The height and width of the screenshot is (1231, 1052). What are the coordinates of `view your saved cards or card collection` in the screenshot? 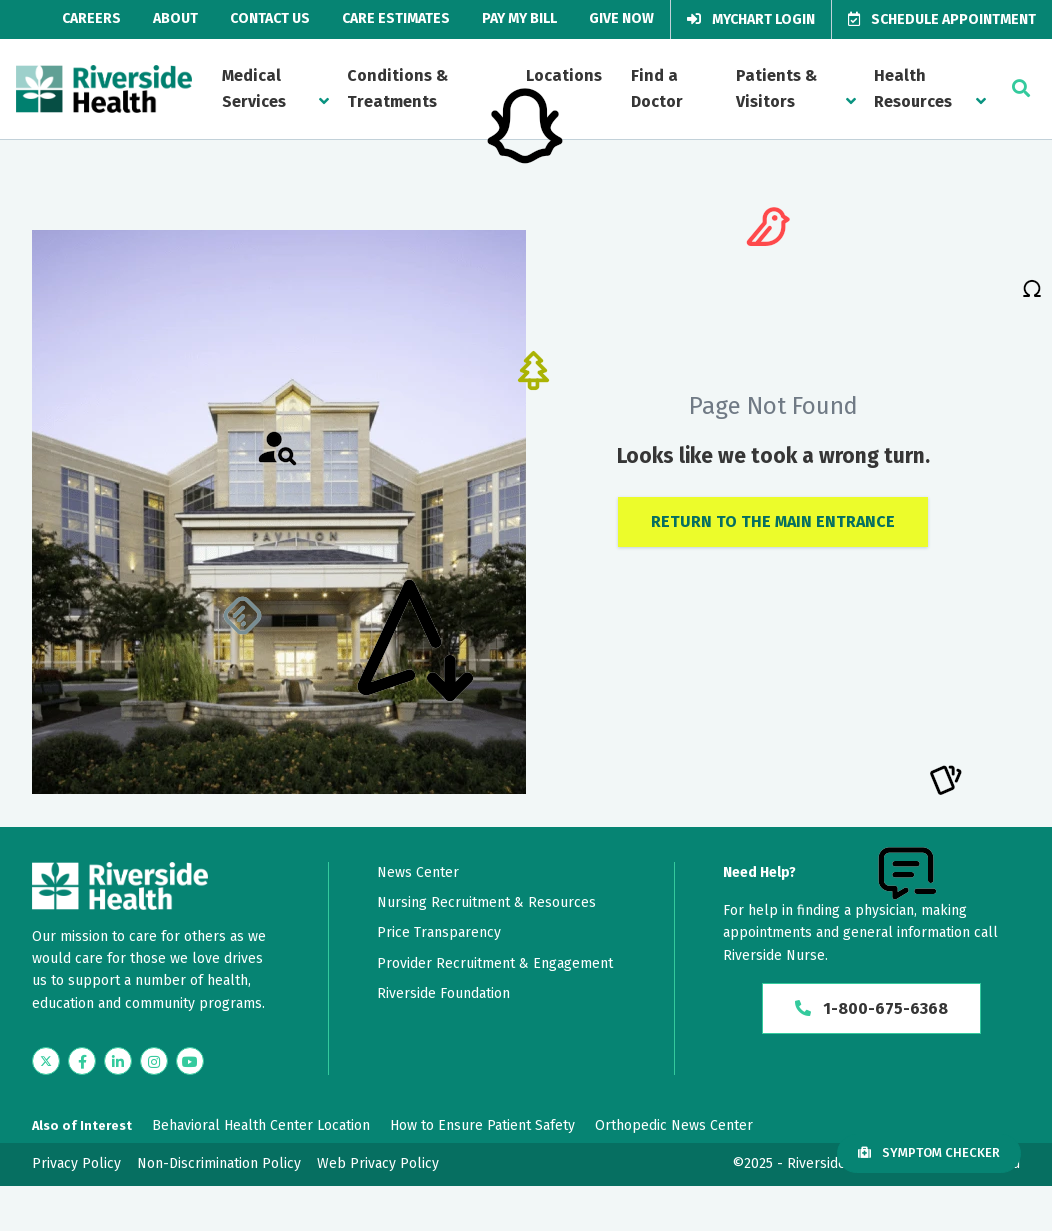 It's located at (945, 779).